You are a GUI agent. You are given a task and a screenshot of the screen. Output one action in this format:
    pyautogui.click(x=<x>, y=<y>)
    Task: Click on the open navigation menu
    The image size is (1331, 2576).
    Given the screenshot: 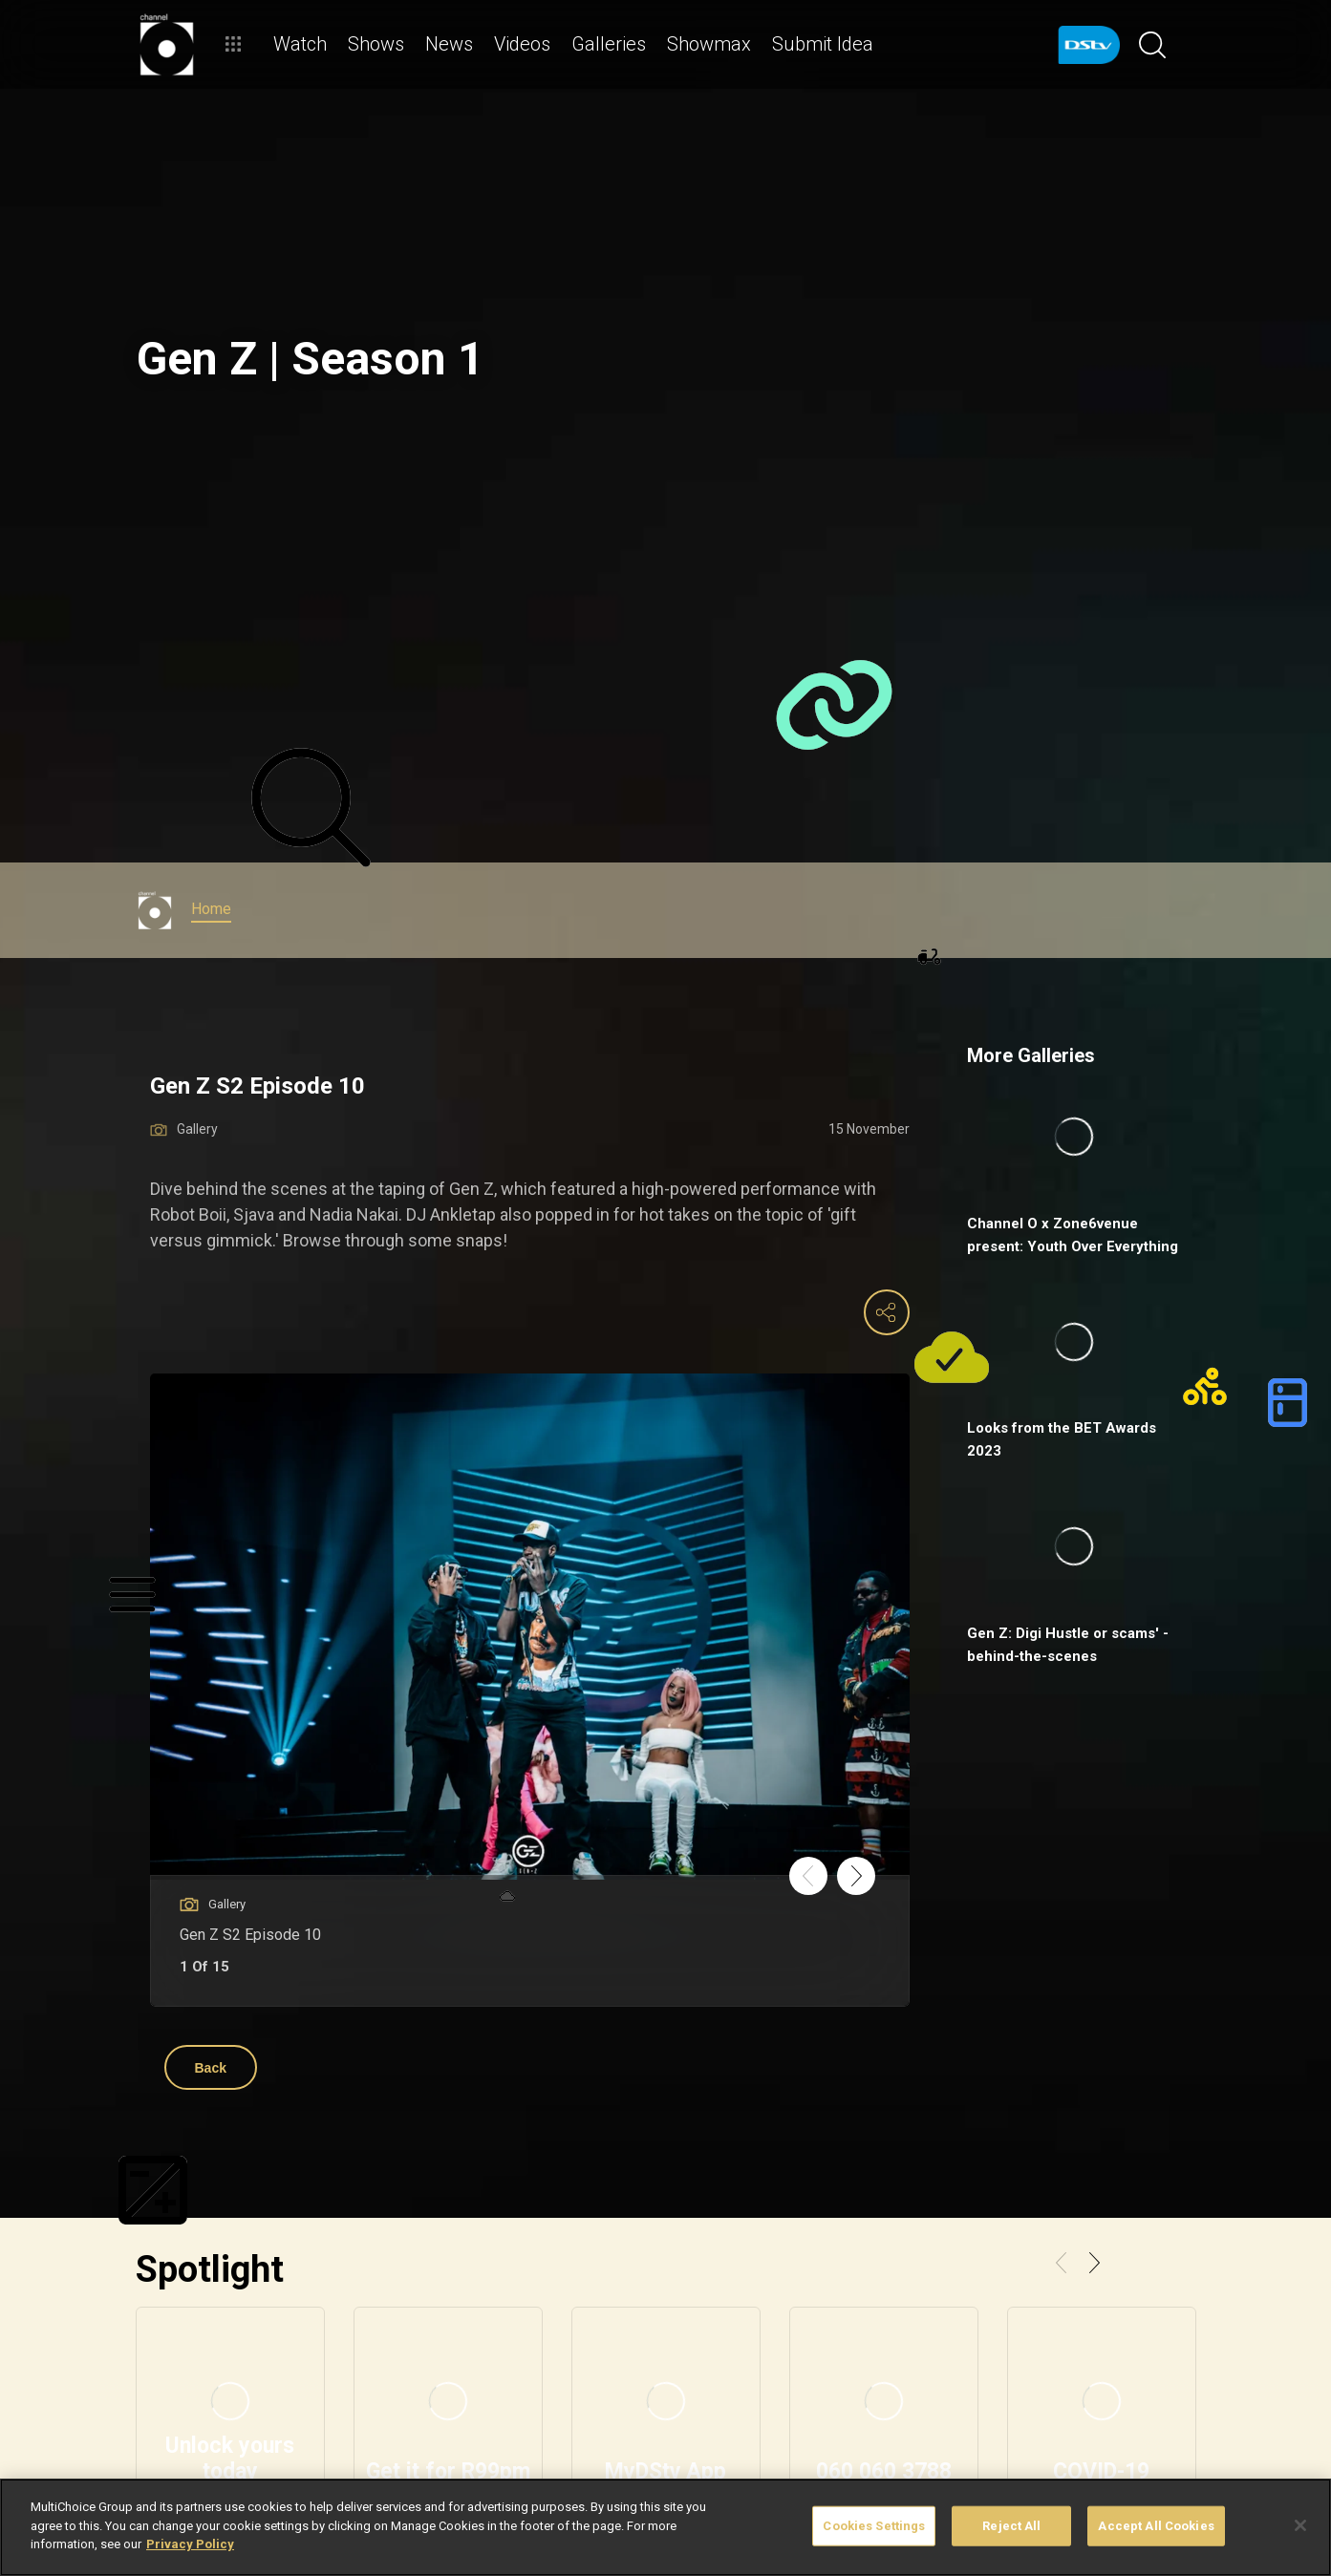 What is the action you would take?
    pyautogui.click(x=132, y=1594)
    